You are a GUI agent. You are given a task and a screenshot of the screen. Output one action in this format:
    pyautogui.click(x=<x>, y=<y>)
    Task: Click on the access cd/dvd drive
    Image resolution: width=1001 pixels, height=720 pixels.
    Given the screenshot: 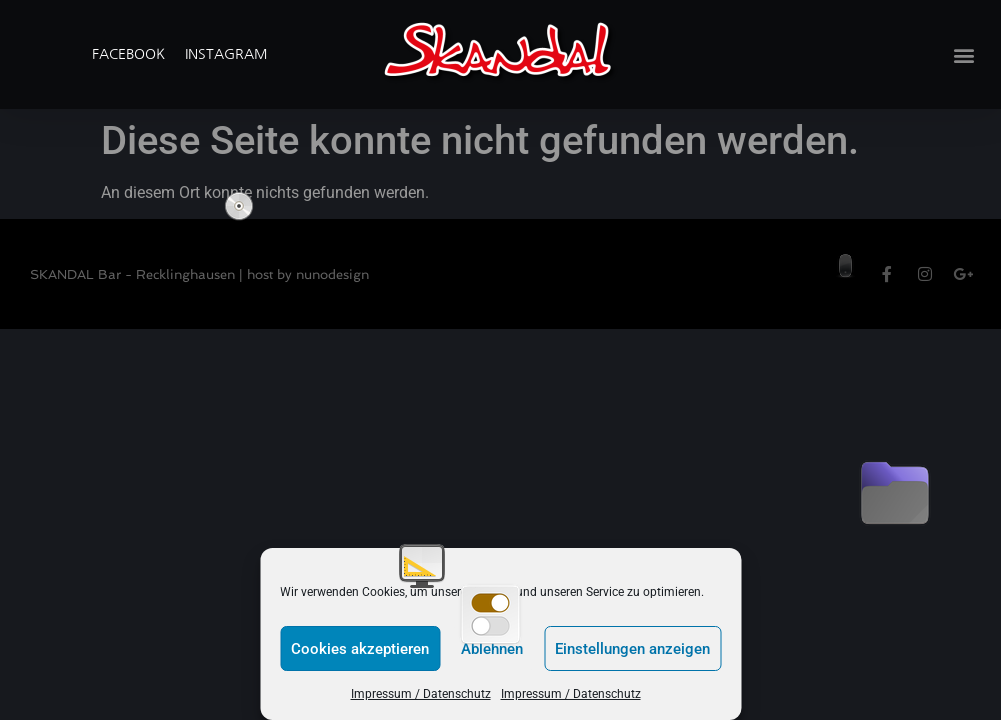 What is the action you would take?
    pyautogui.click(x=239, y=206)
    